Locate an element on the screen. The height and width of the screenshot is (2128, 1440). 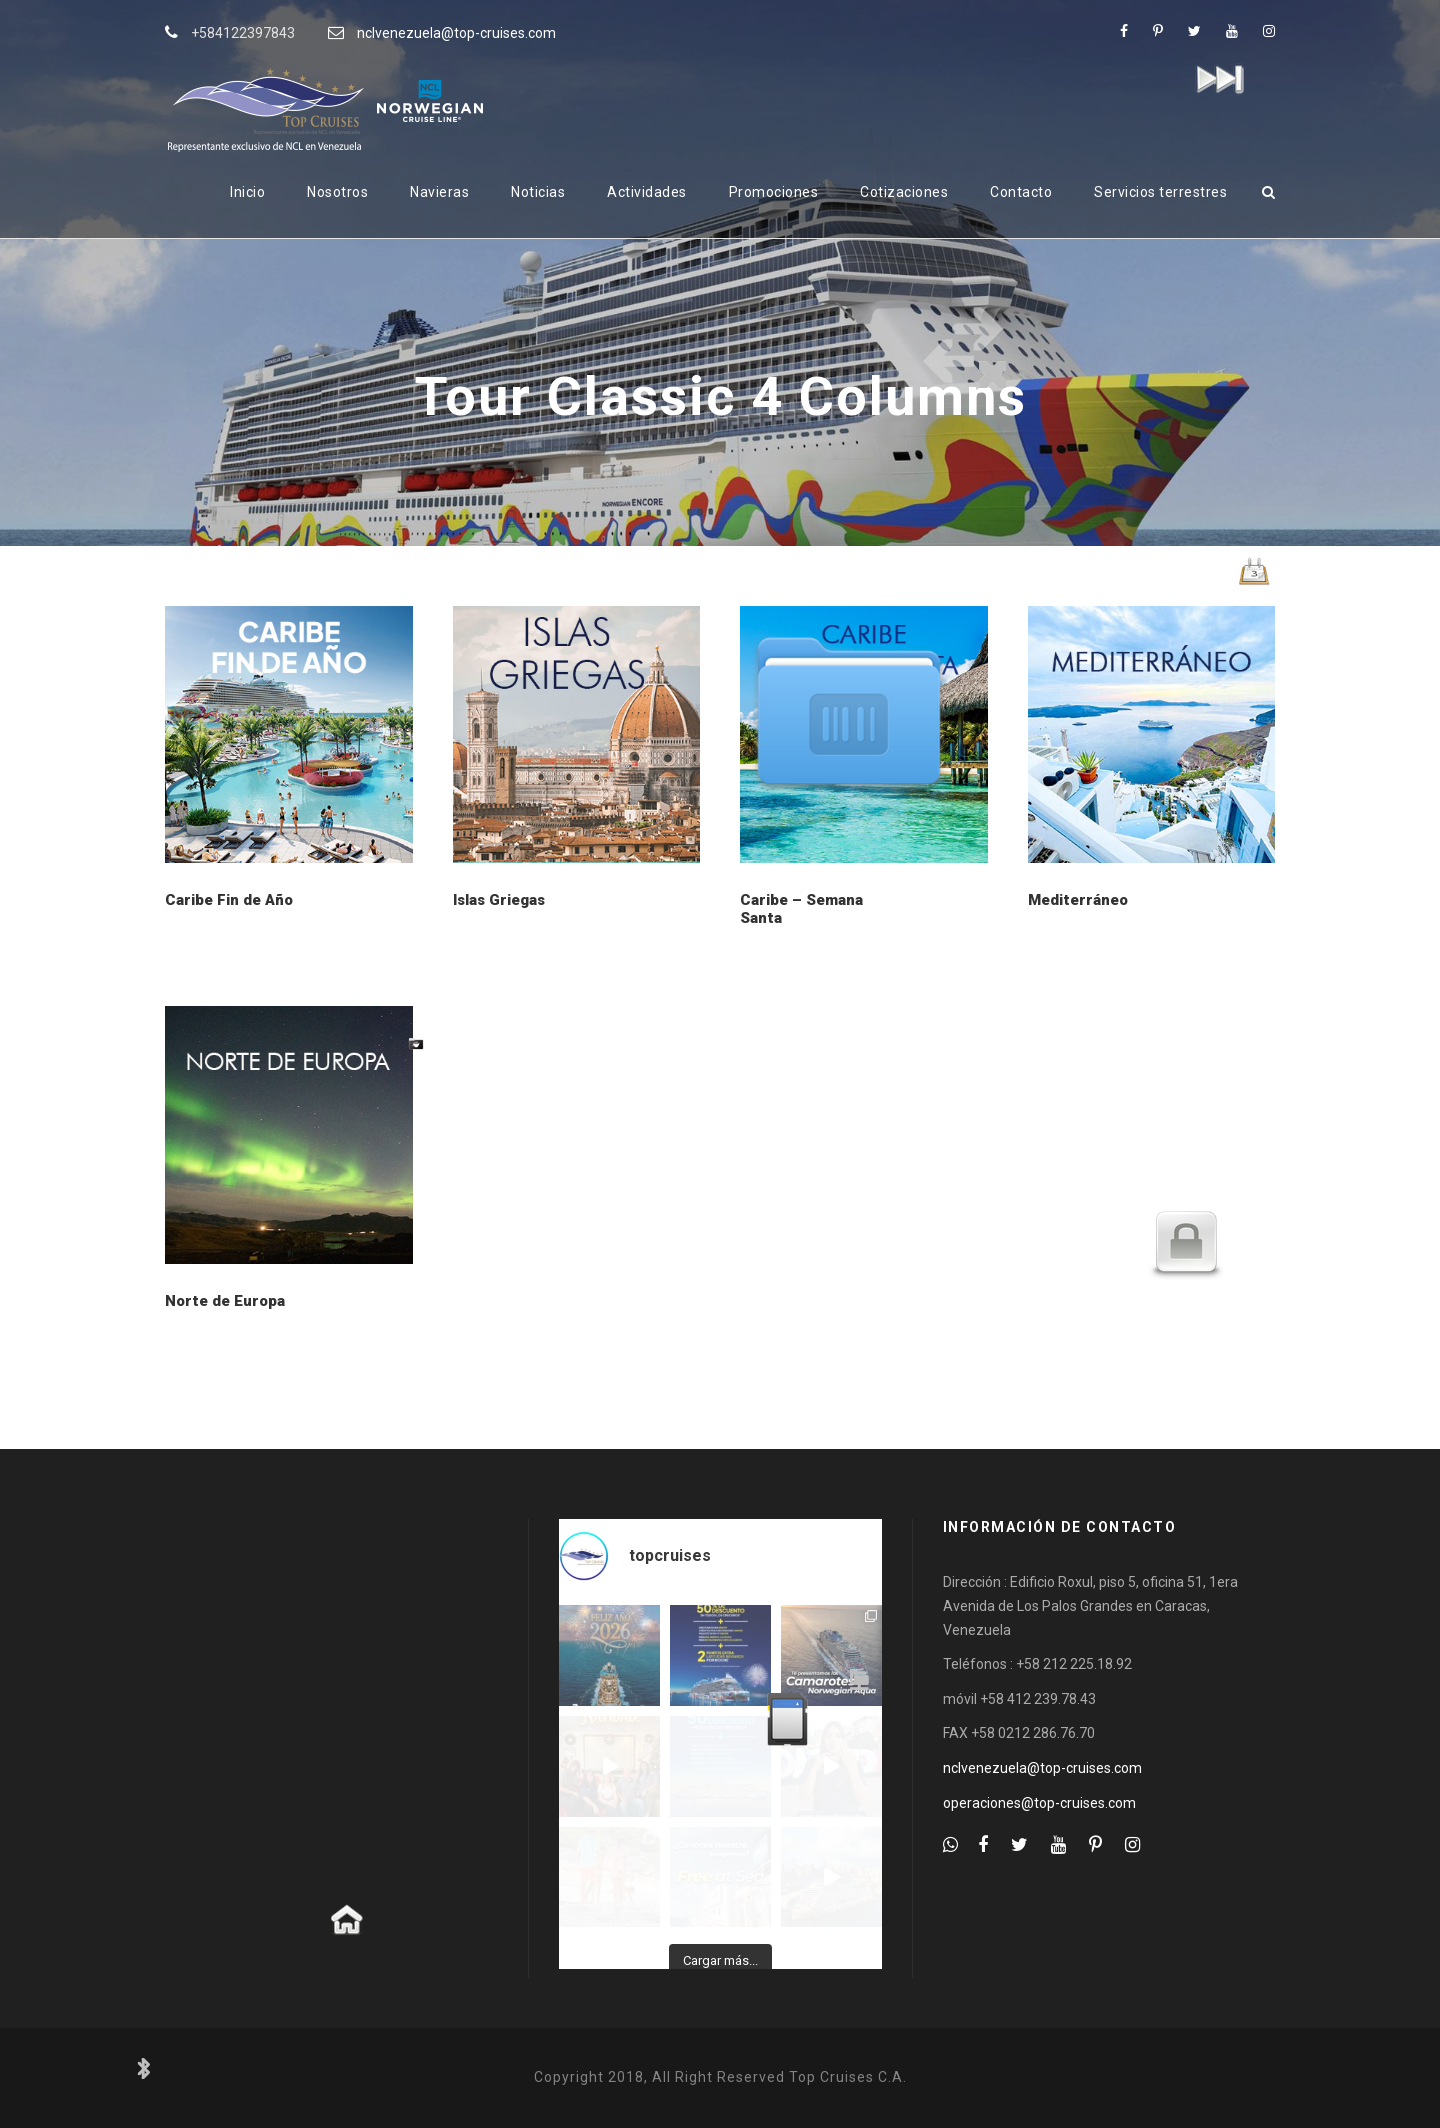
open folder containing scanned OCR documents is located at coordinates (849, 711).